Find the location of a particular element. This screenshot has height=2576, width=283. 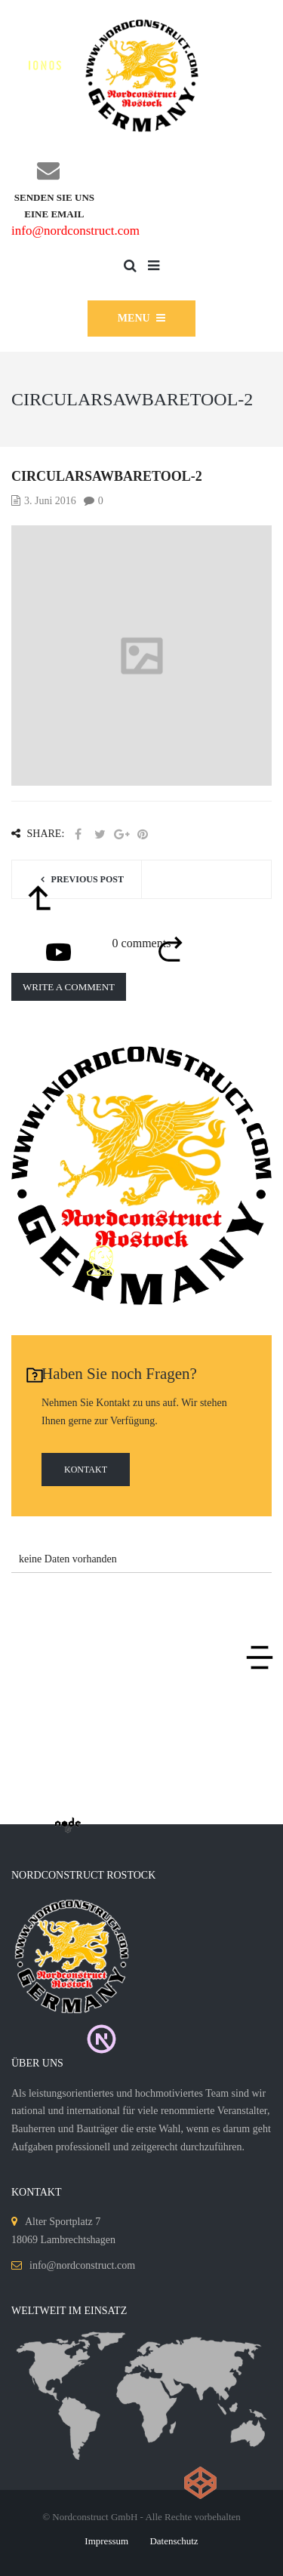

Next.js framework logo is located at coordinates (101, 2039).